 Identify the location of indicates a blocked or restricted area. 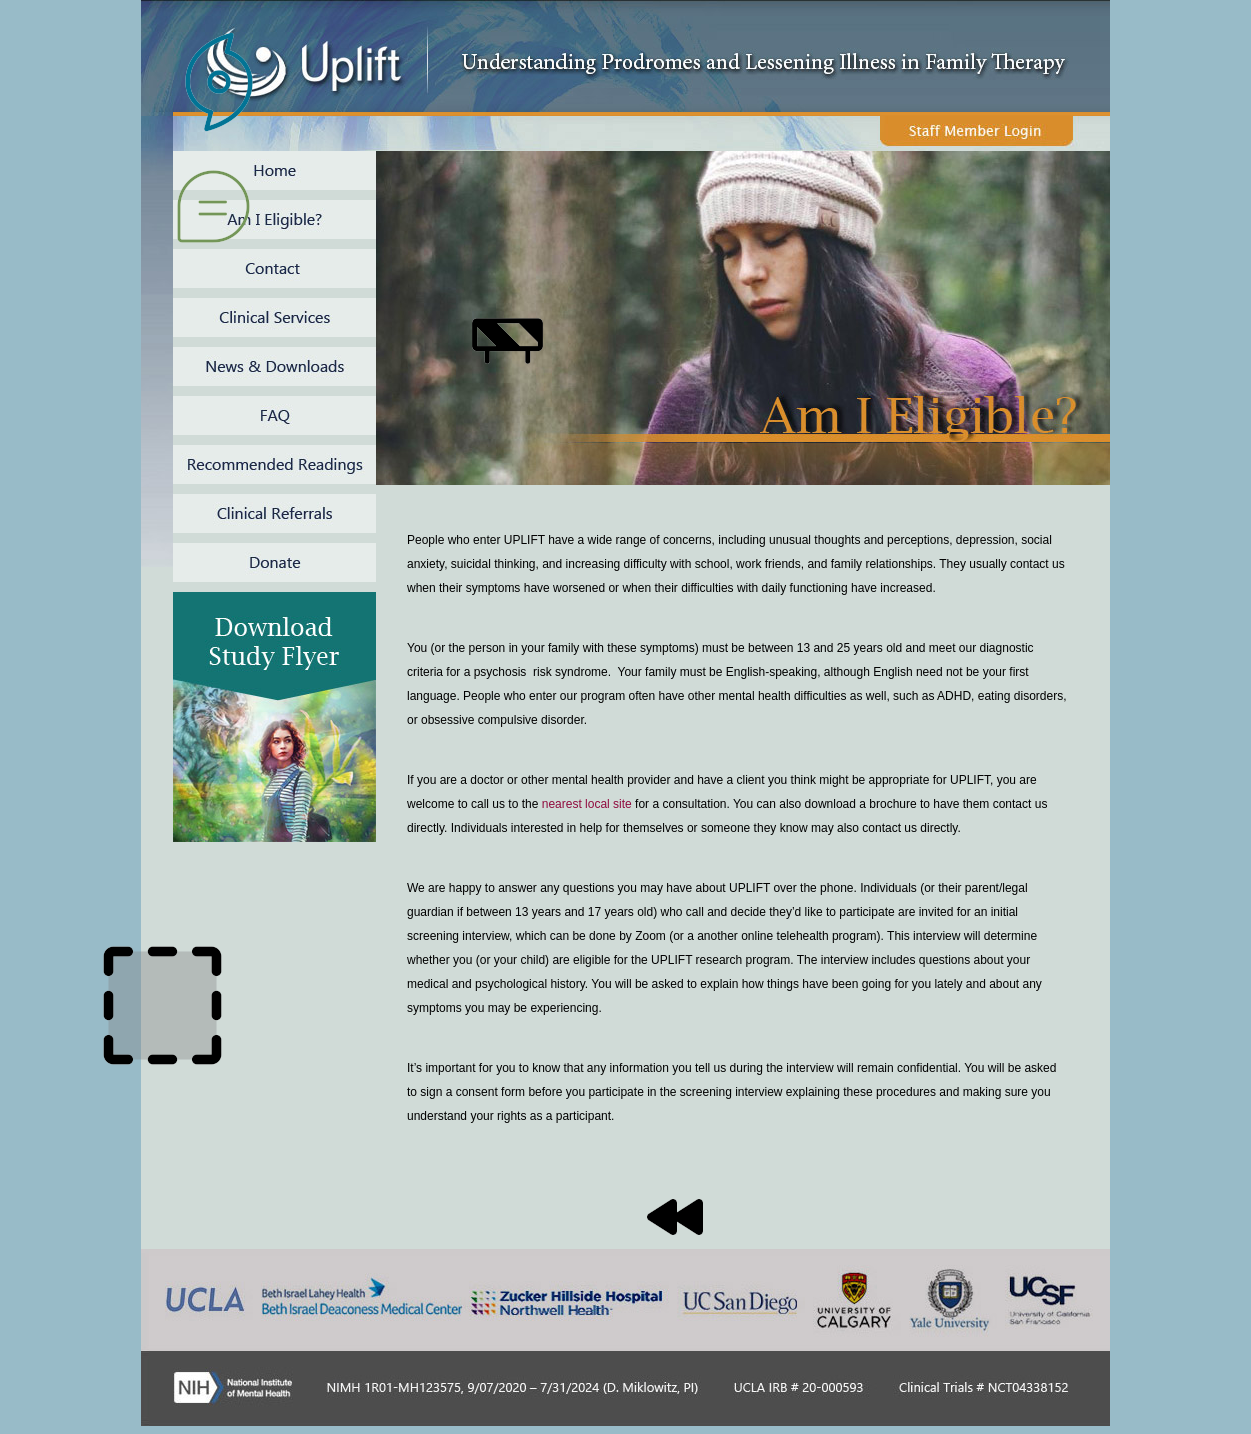
(507, 338).